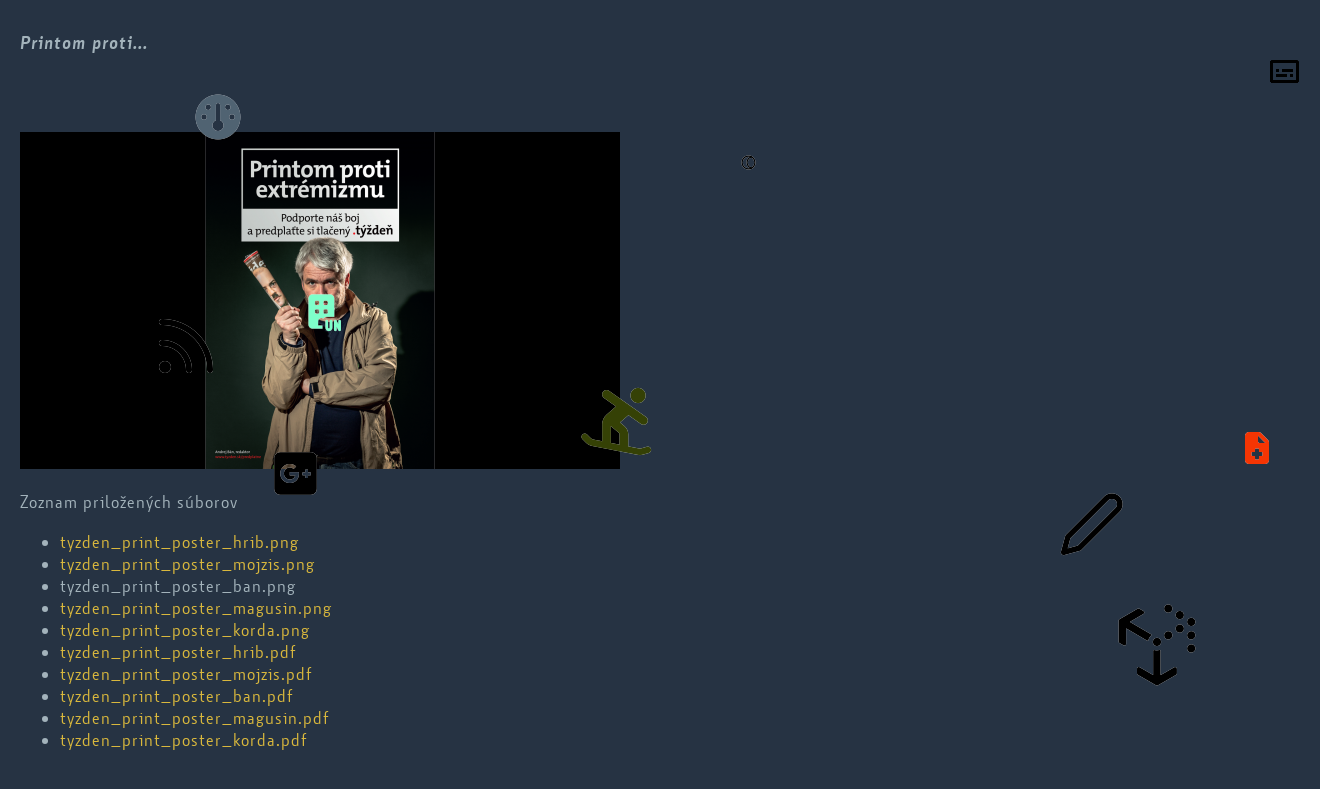 This screenshot has width=1320, height=789. What do you see at coordinates (1257, 448) in the screenshot?
I see `access medical records or health documents` at bounding box center [1257, 448].